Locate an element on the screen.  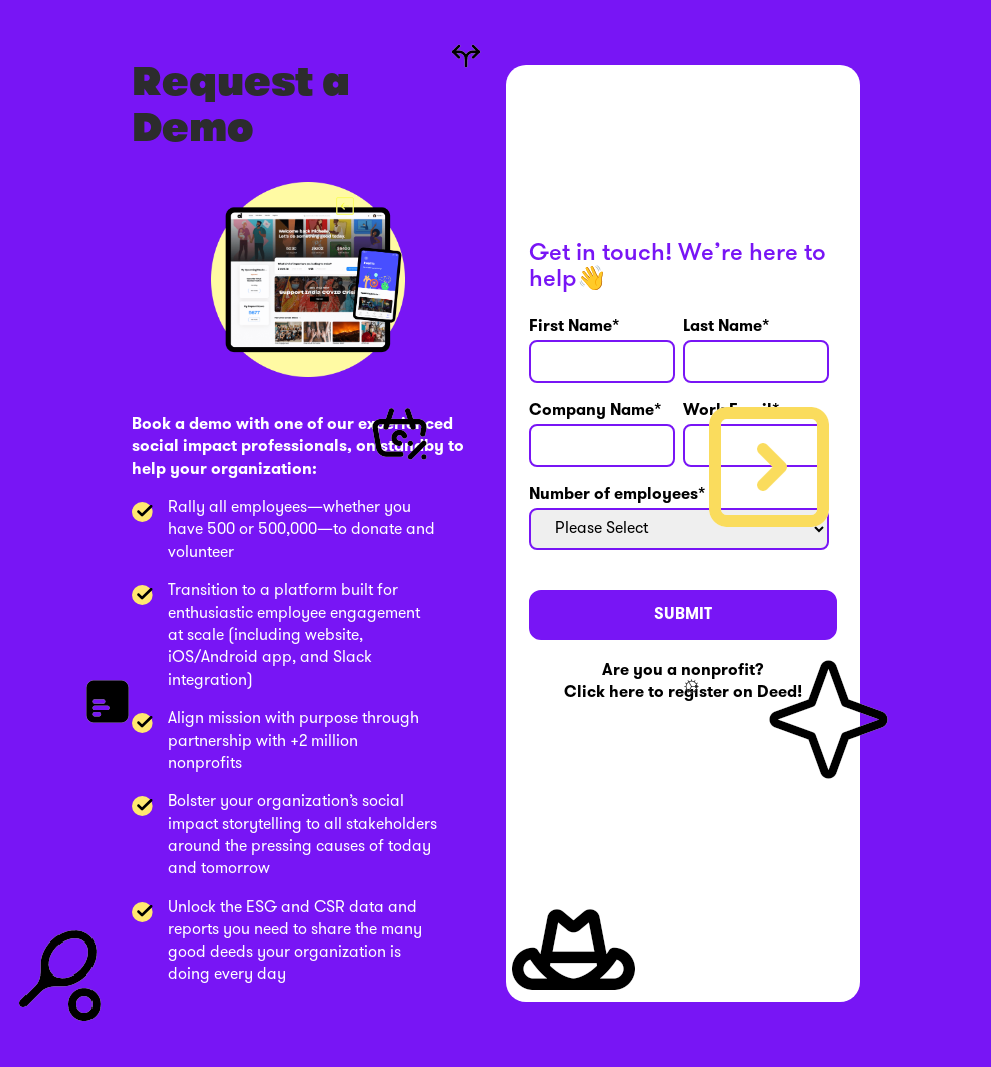
view discounted items in your basket is located at coordinates (399, 432).